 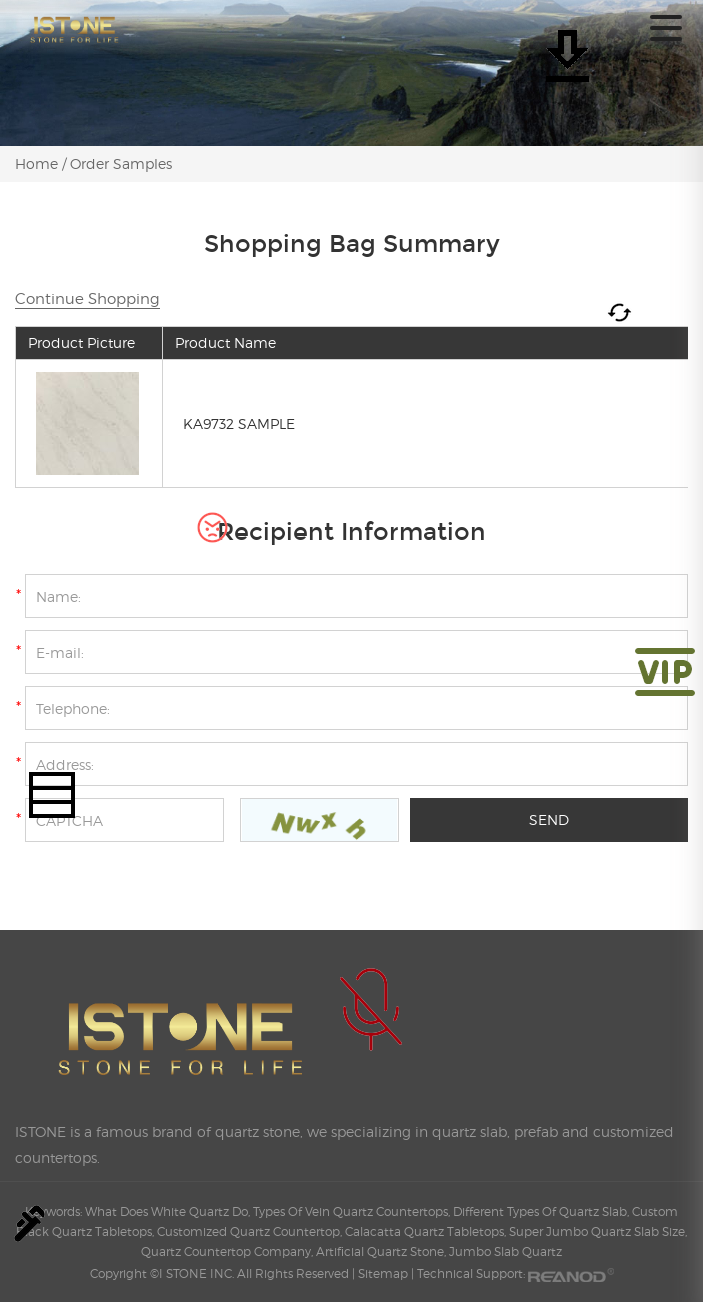 I want to click on view data in table row format, so click(x=52, y=795).